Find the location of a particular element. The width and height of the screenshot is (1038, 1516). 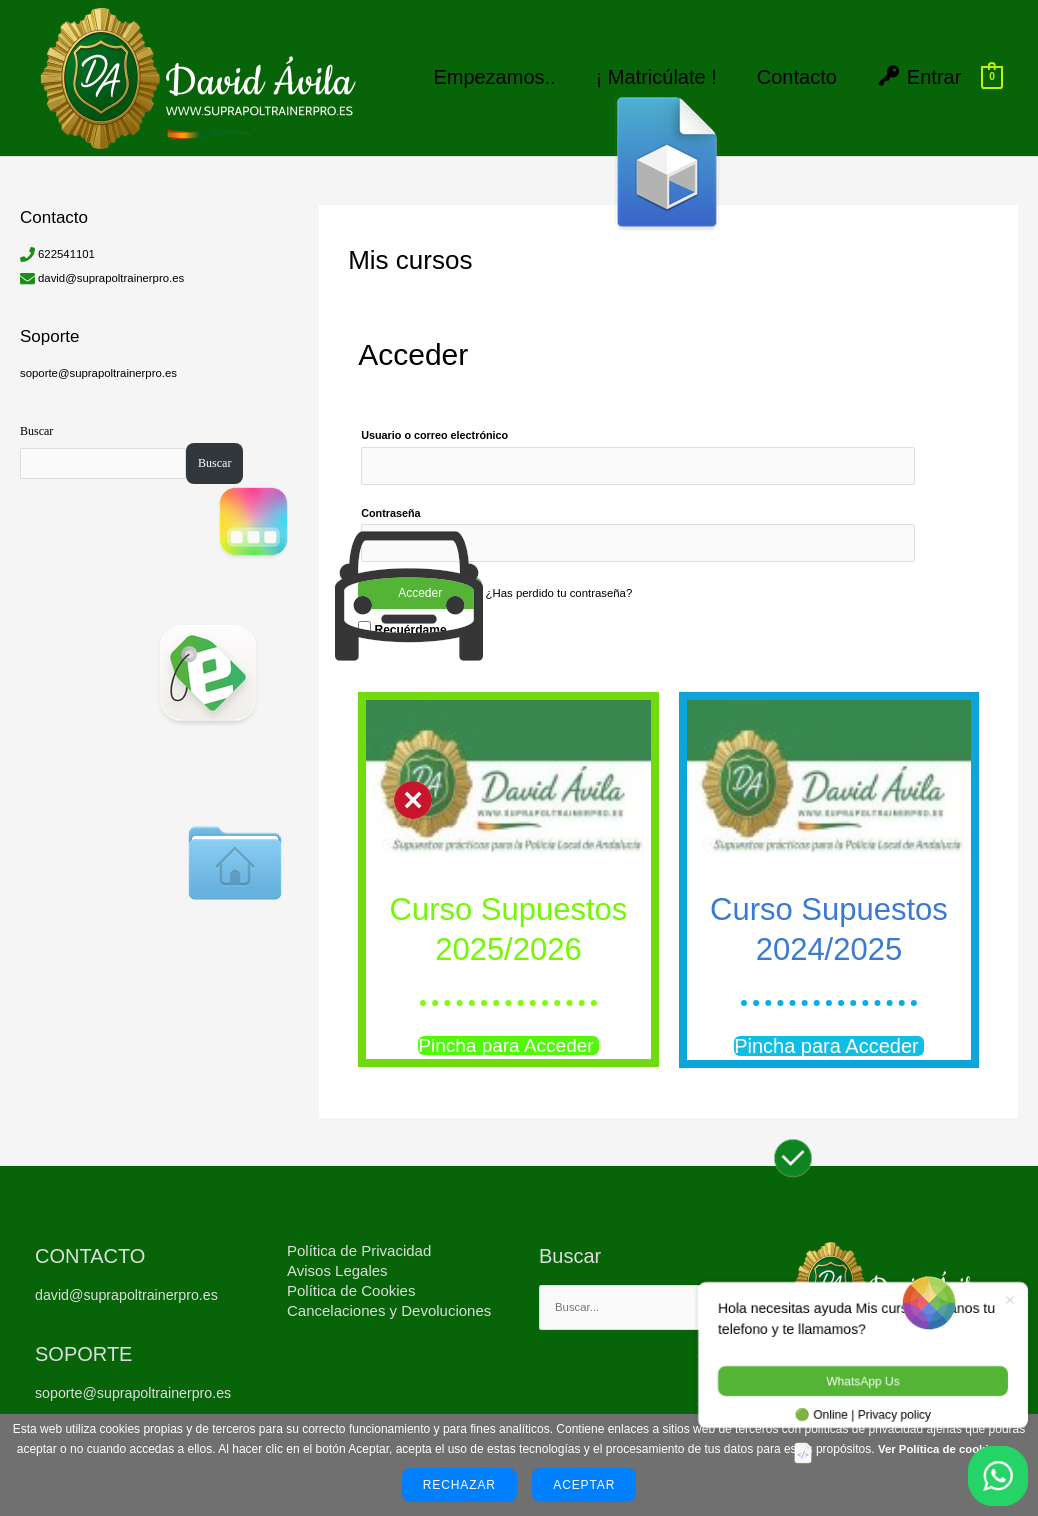

flatpak application reference file is located at coordinates (667, 162).